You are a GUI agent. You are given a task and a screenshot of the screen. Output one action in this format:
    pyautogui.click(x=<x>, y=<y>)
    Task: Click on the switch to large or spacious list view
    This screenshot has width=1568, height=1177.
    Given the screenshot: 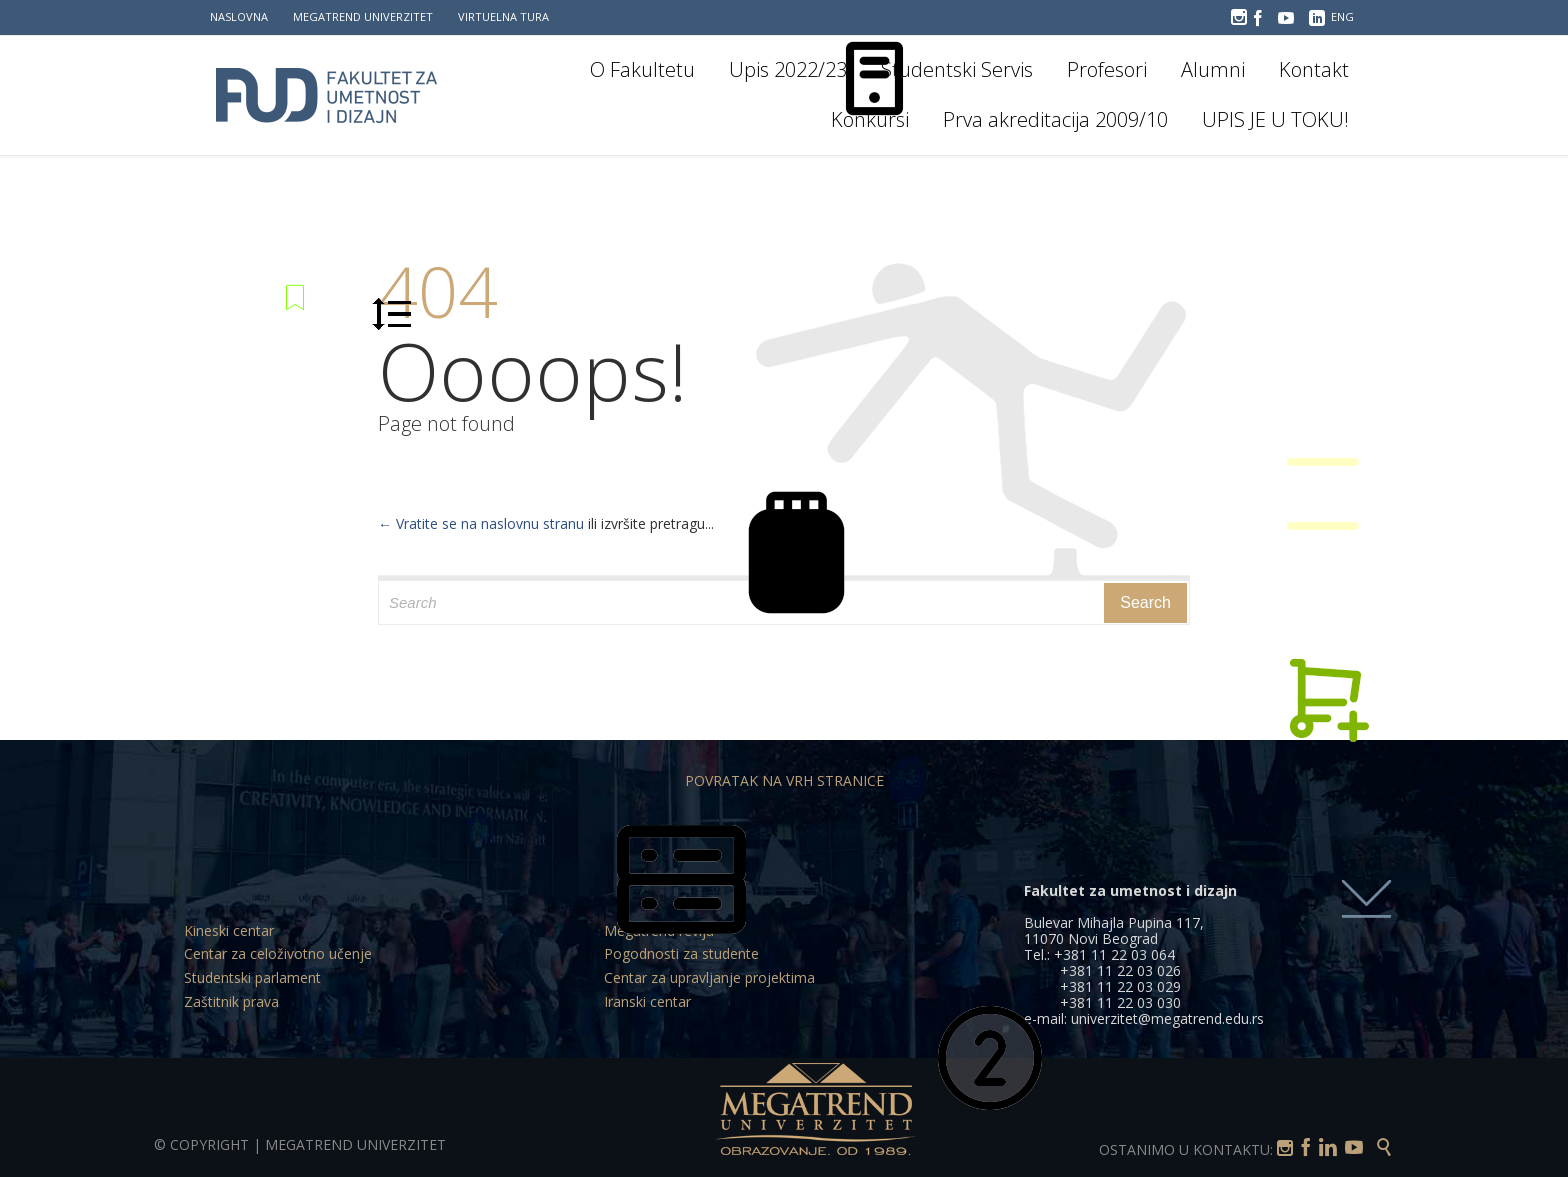 What is the action you would take?
    pyautogui.click(x=1323, y=494)
    